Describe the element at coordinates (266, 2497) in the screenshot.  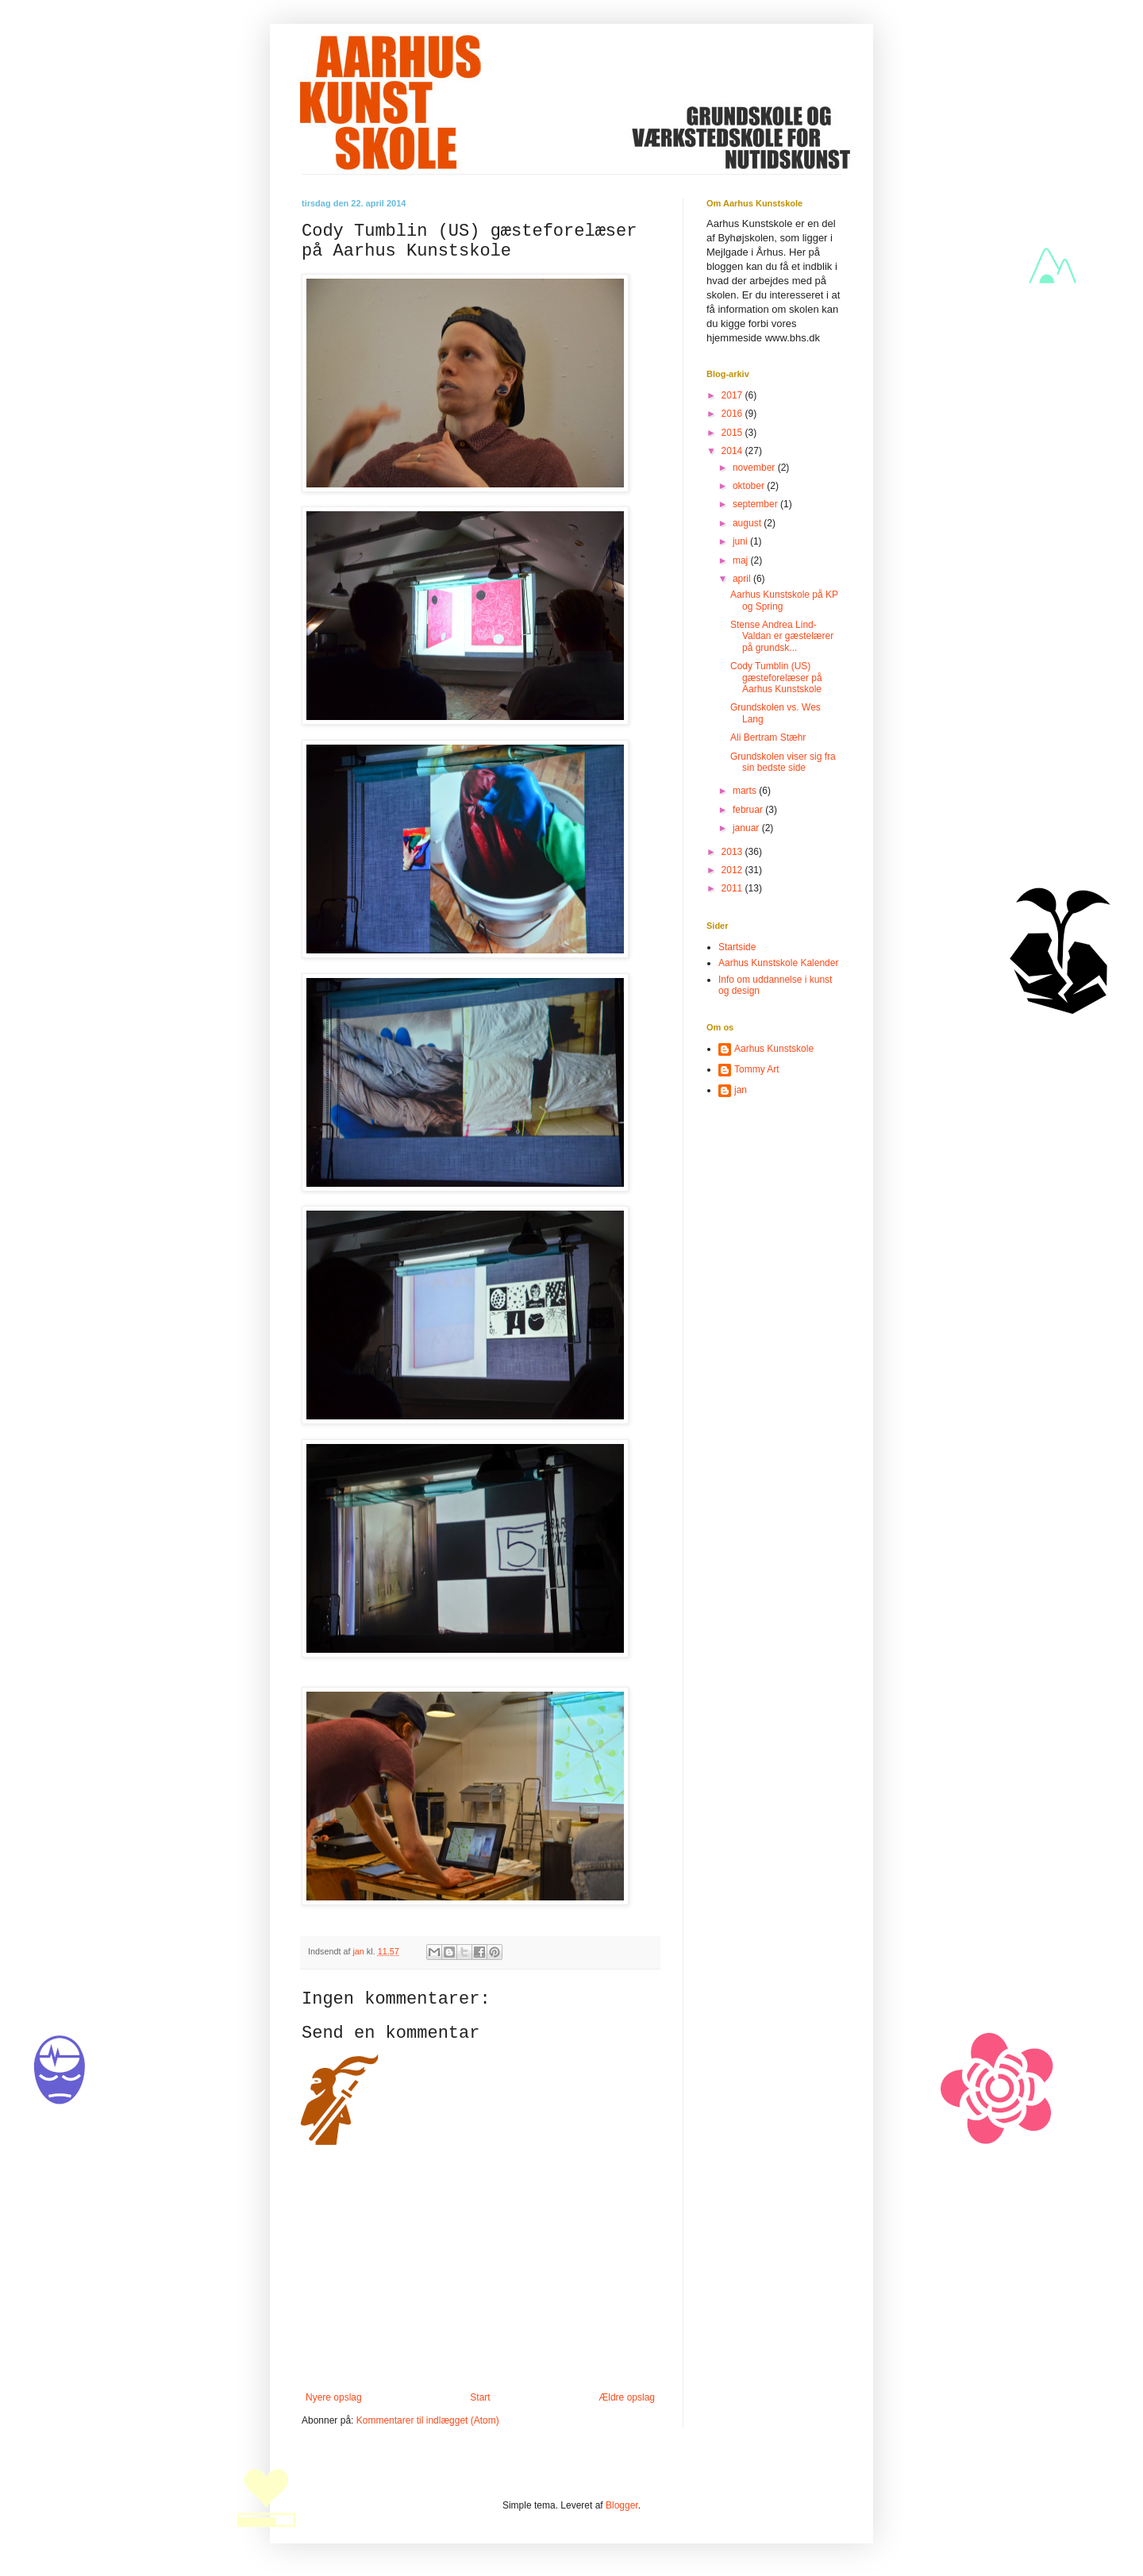
I see `player health or life remaining` at that location.